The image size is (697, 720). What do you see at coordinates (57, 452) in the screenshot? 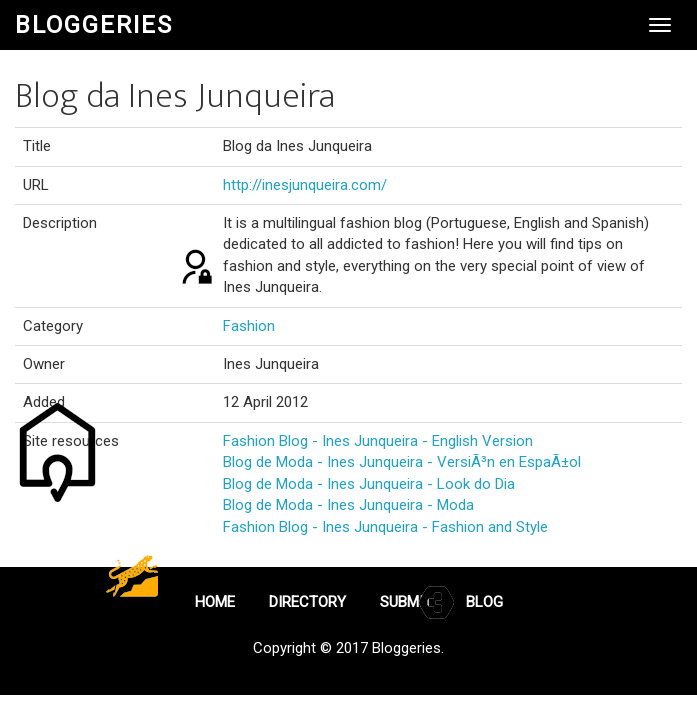
I see `open the emlakjet real estate app` at bounding box center [57, 452].